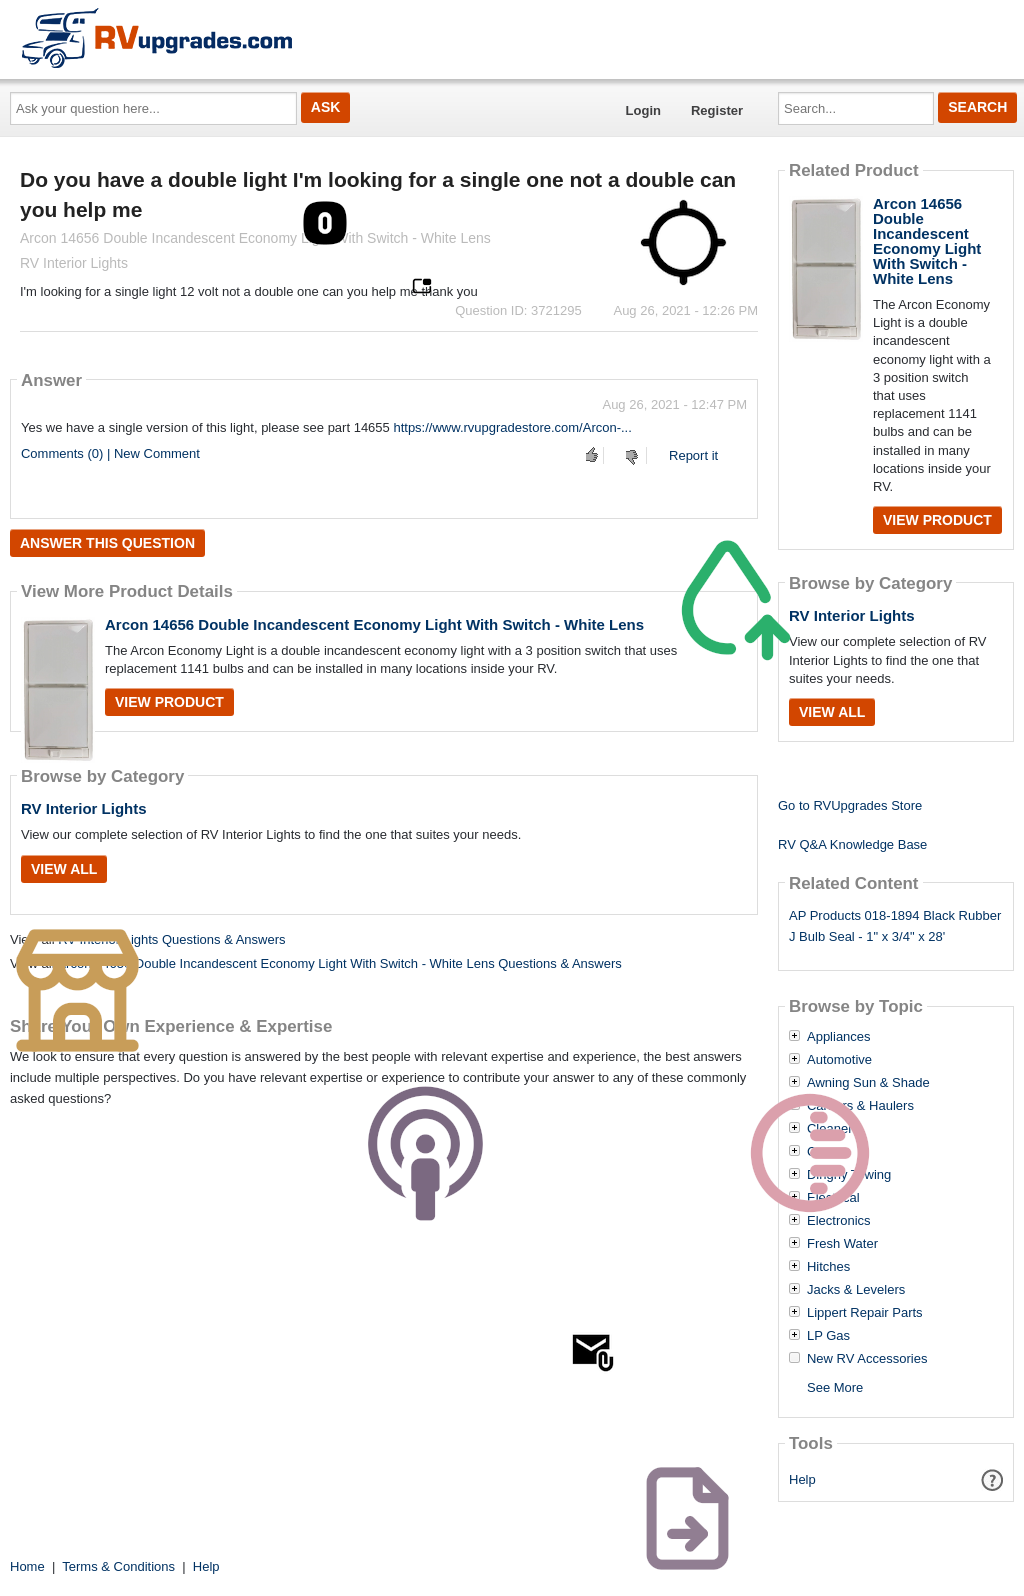 The width and height of the screenshot is (1024, 1596). What do you see at coordinates (683, 242) in the screenshot?
I see `searching for current location` at bounding box center [683, 242].